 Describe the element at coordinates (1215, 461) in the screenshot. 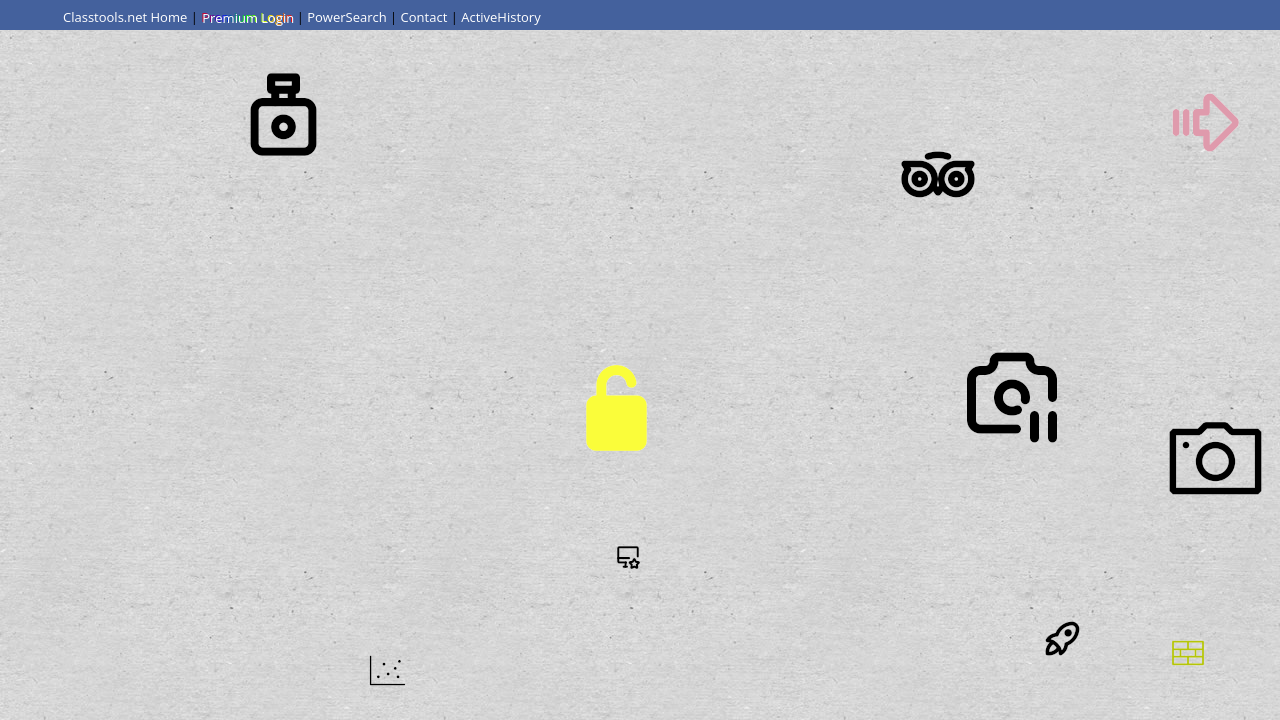

I see `take a photo or screenshot` at that location.